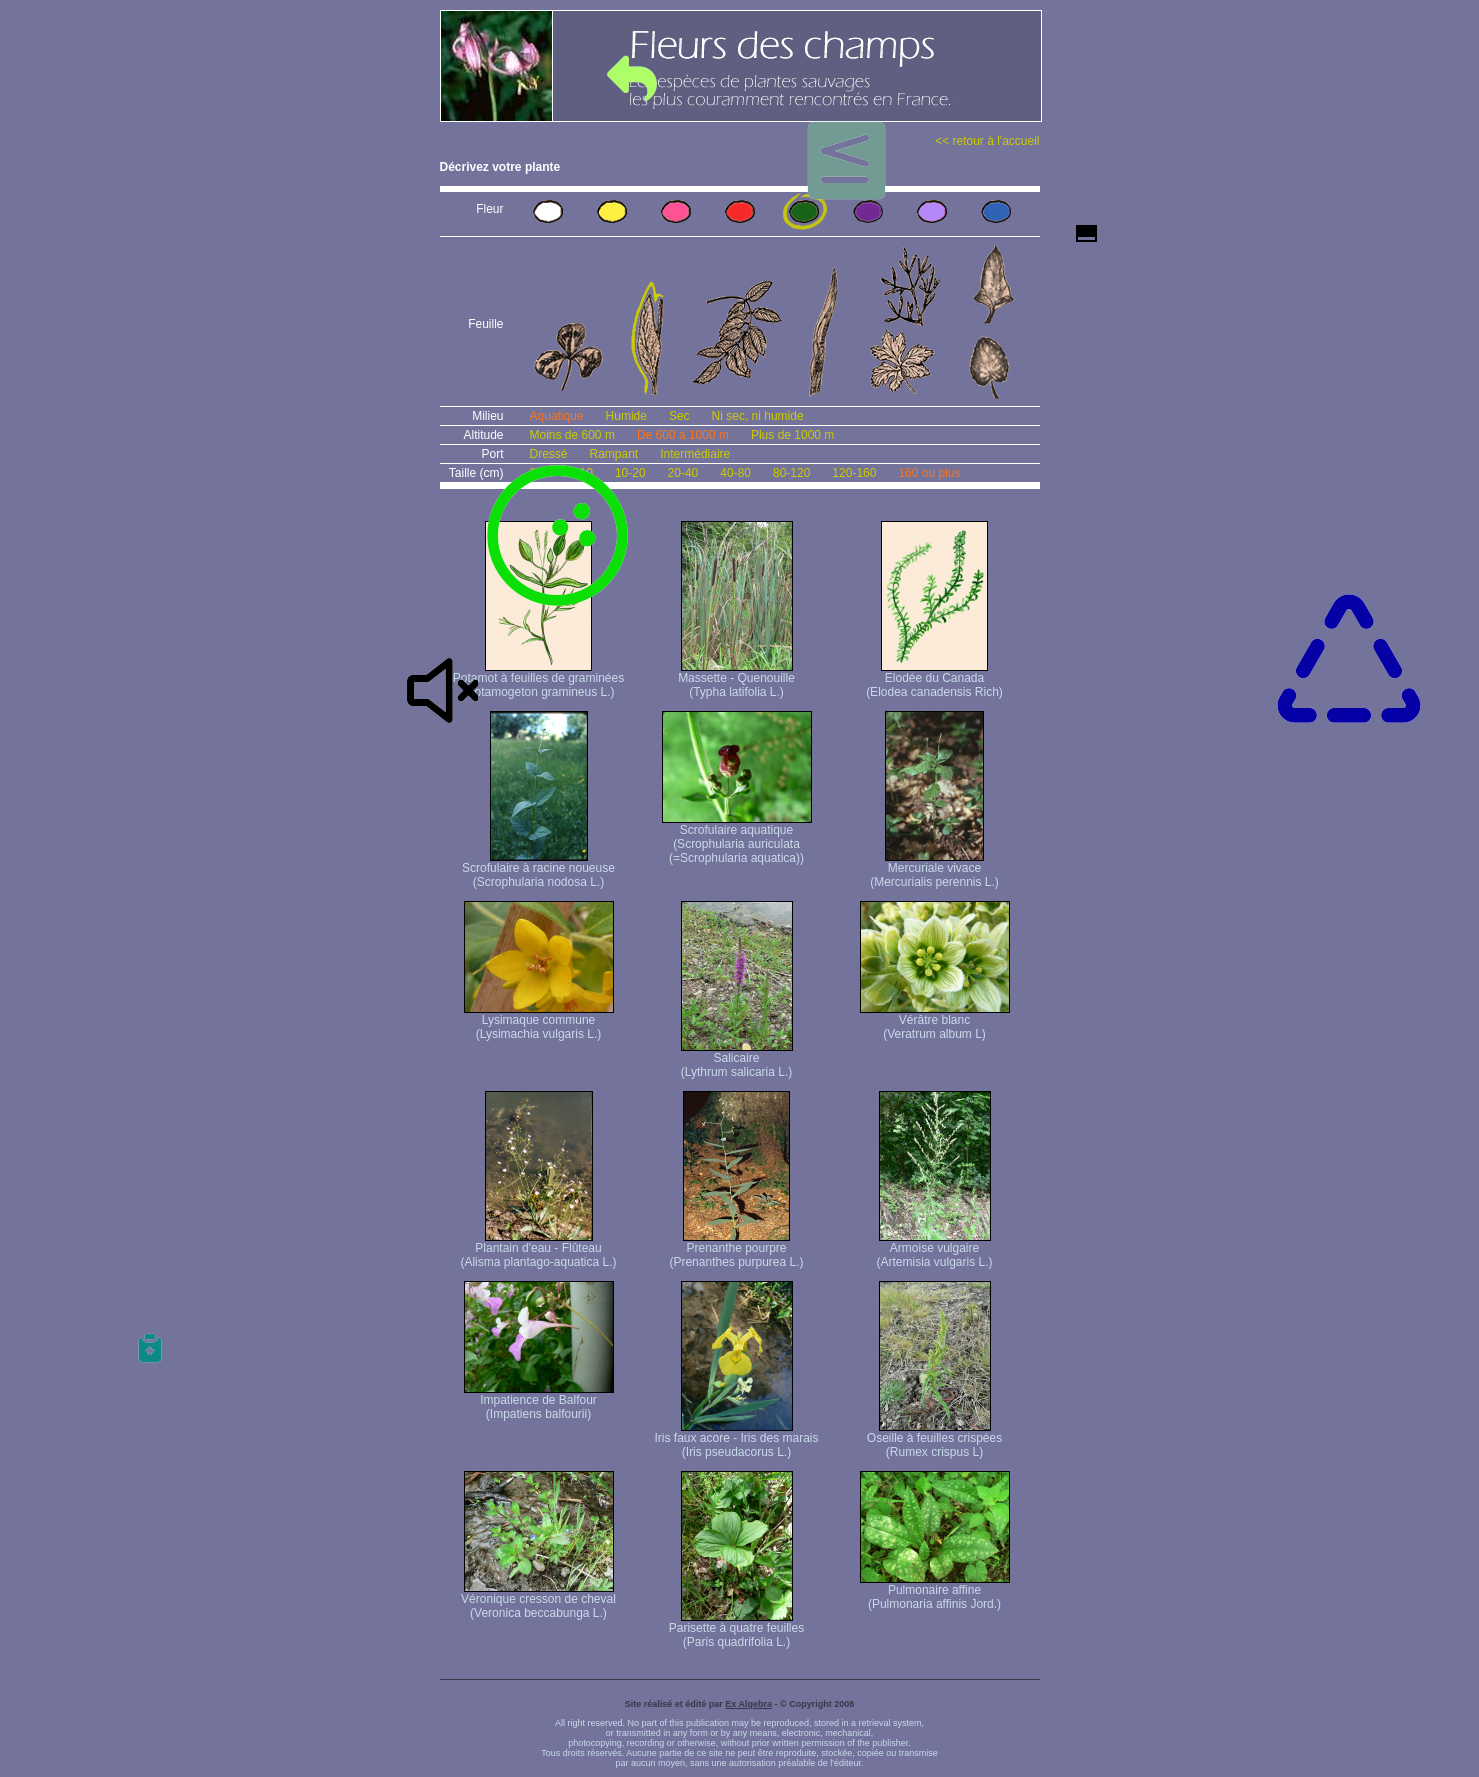 The width and height of the screenshot is (1479, 1777). What do you see at coordinates (557, 535) in the screenshot?
I see `access bowling or sports games` at bounding box center [557, 535].